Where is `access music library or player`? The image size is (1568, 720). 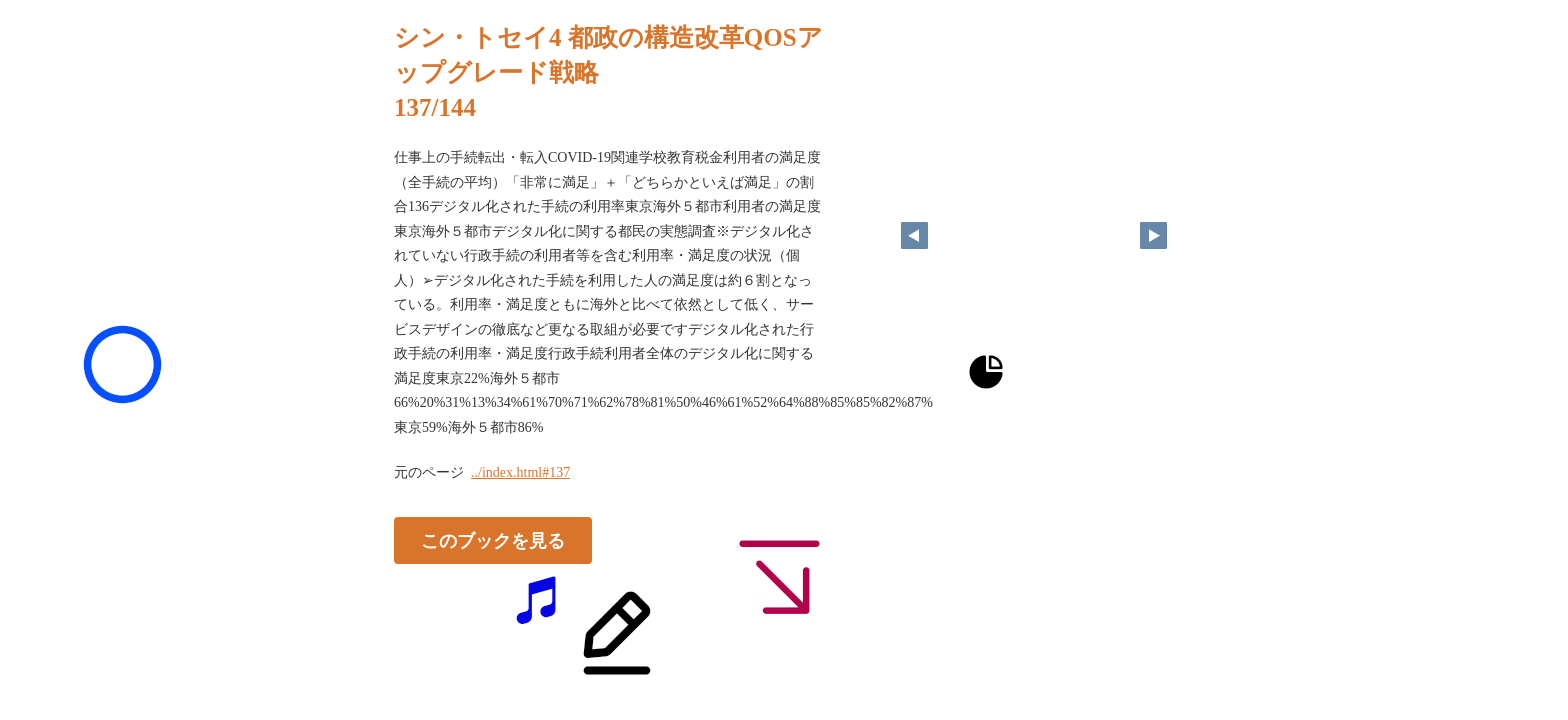
access music library or player is located at coordinates (537, 600).